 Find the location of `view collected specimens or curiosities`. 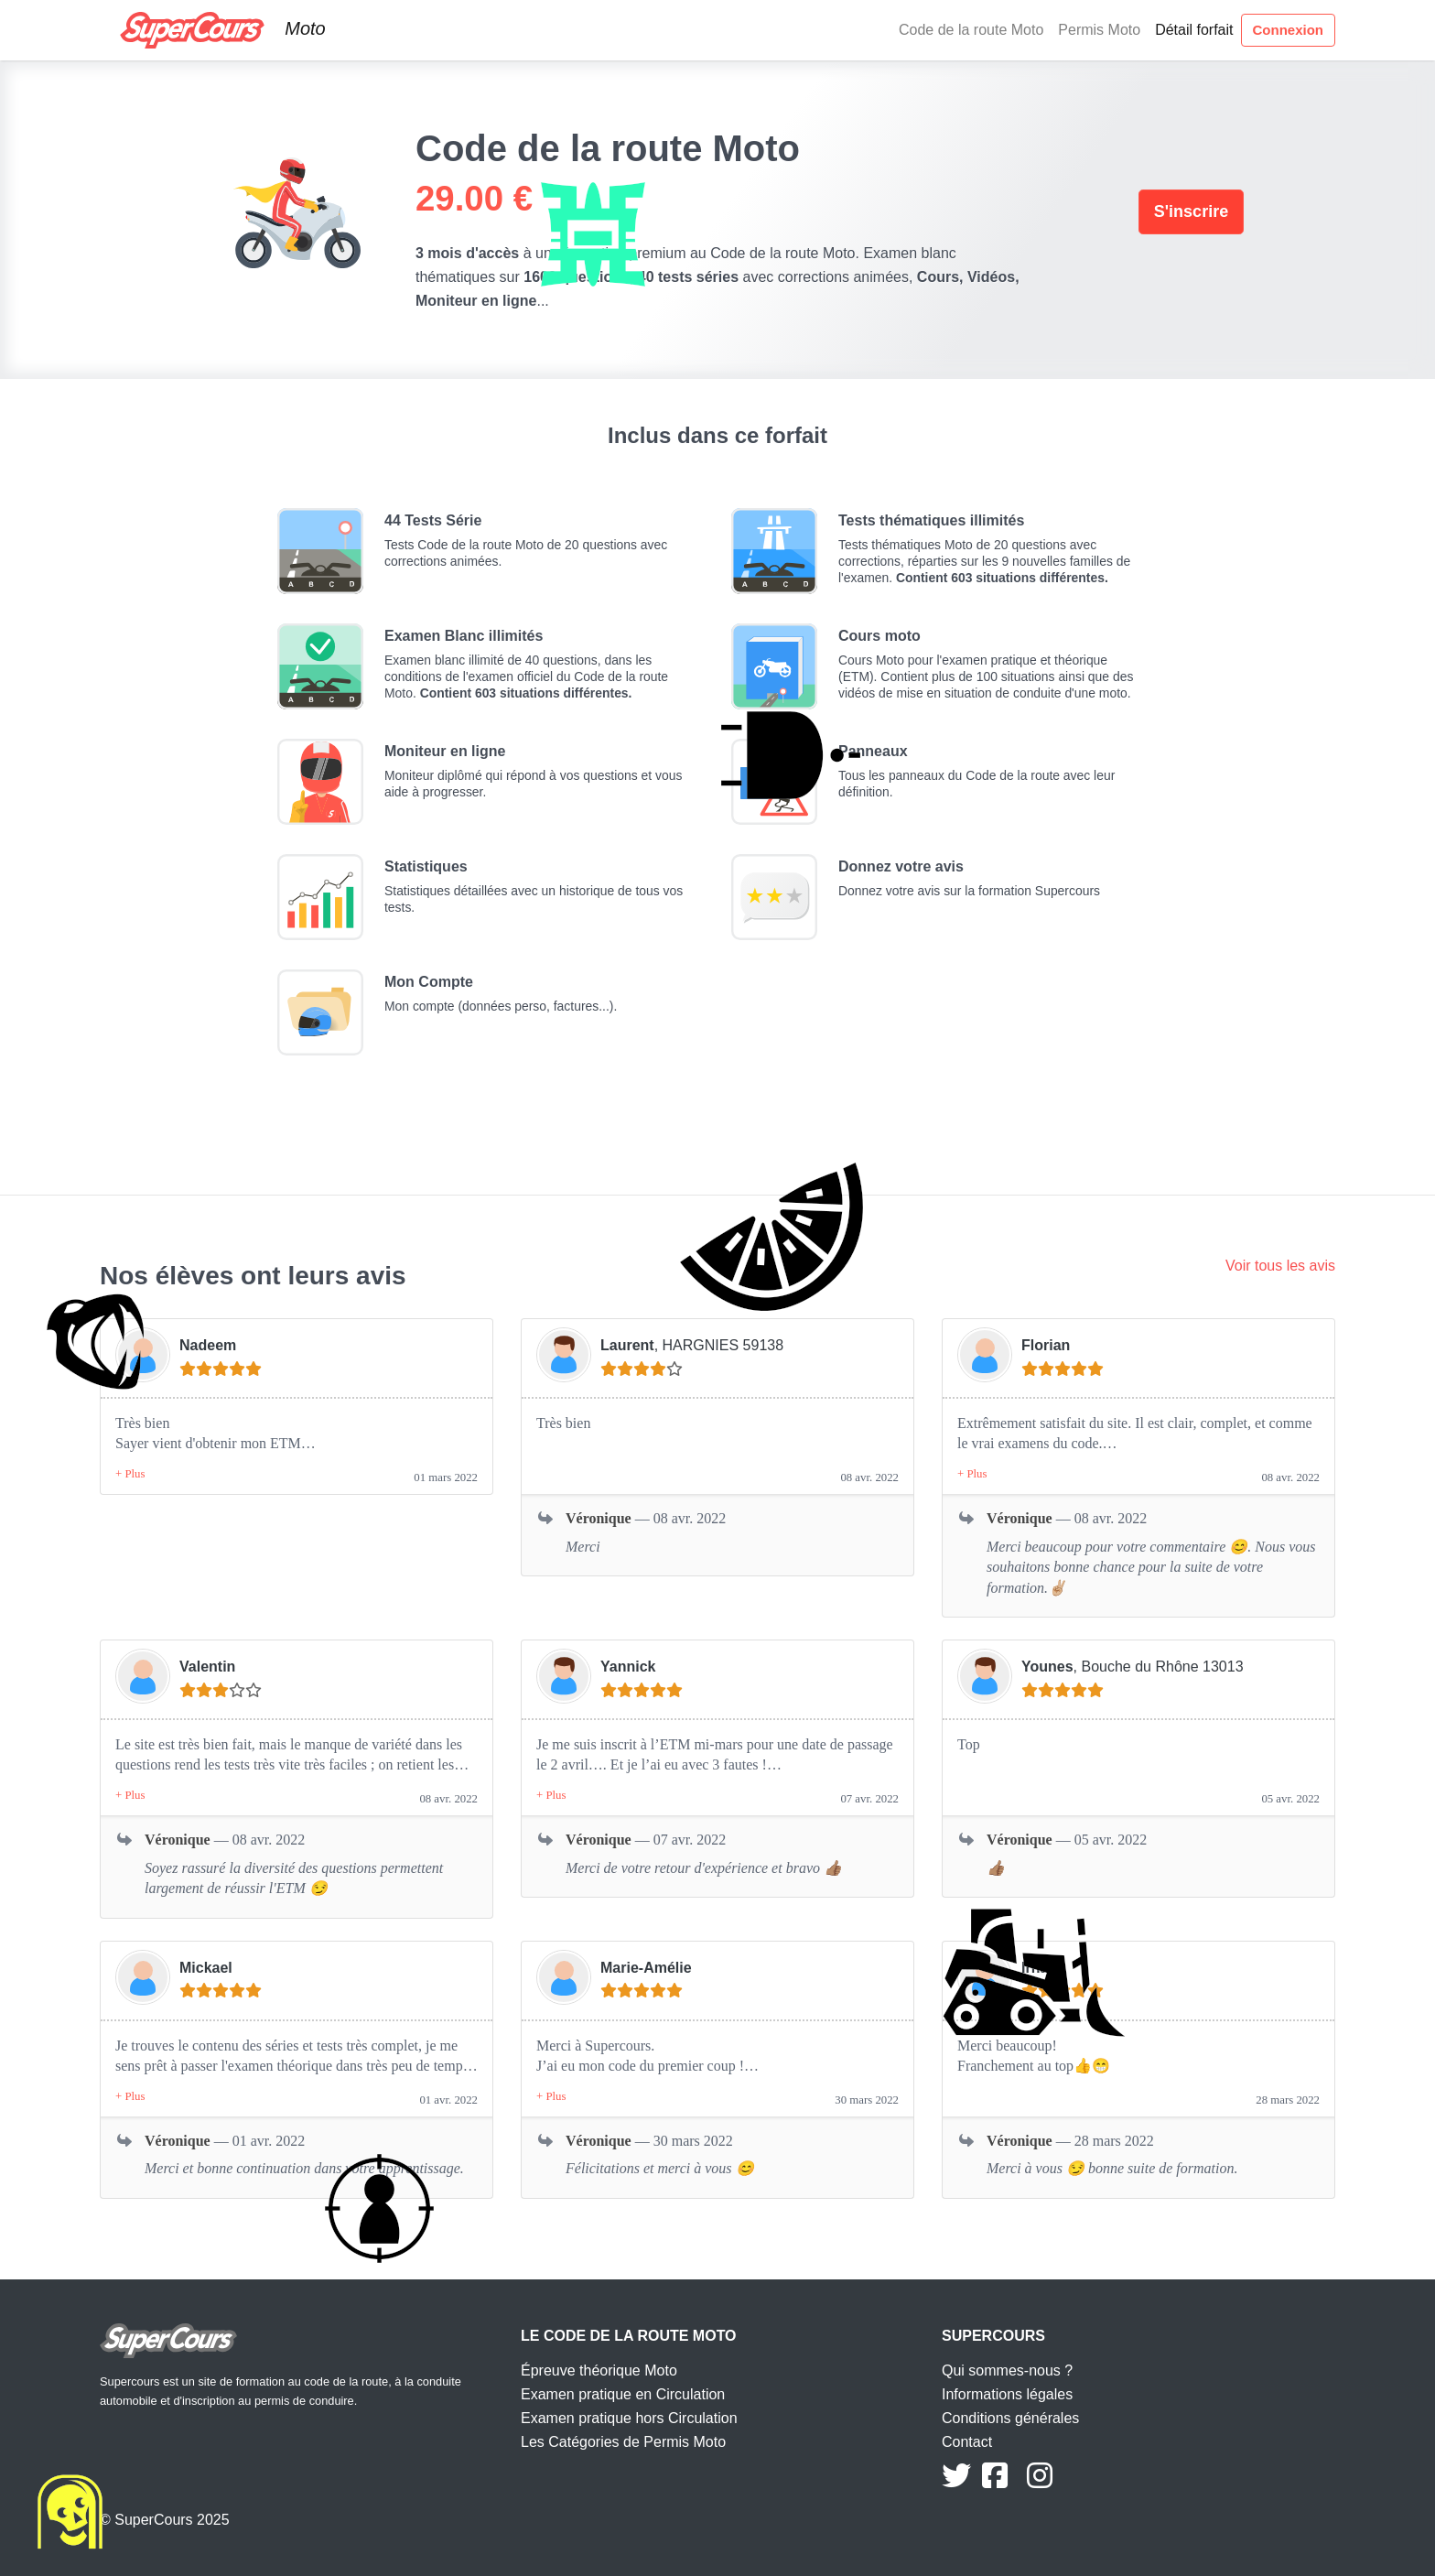

view collected specimens or curiosities is located at coordinates (70, 2512).